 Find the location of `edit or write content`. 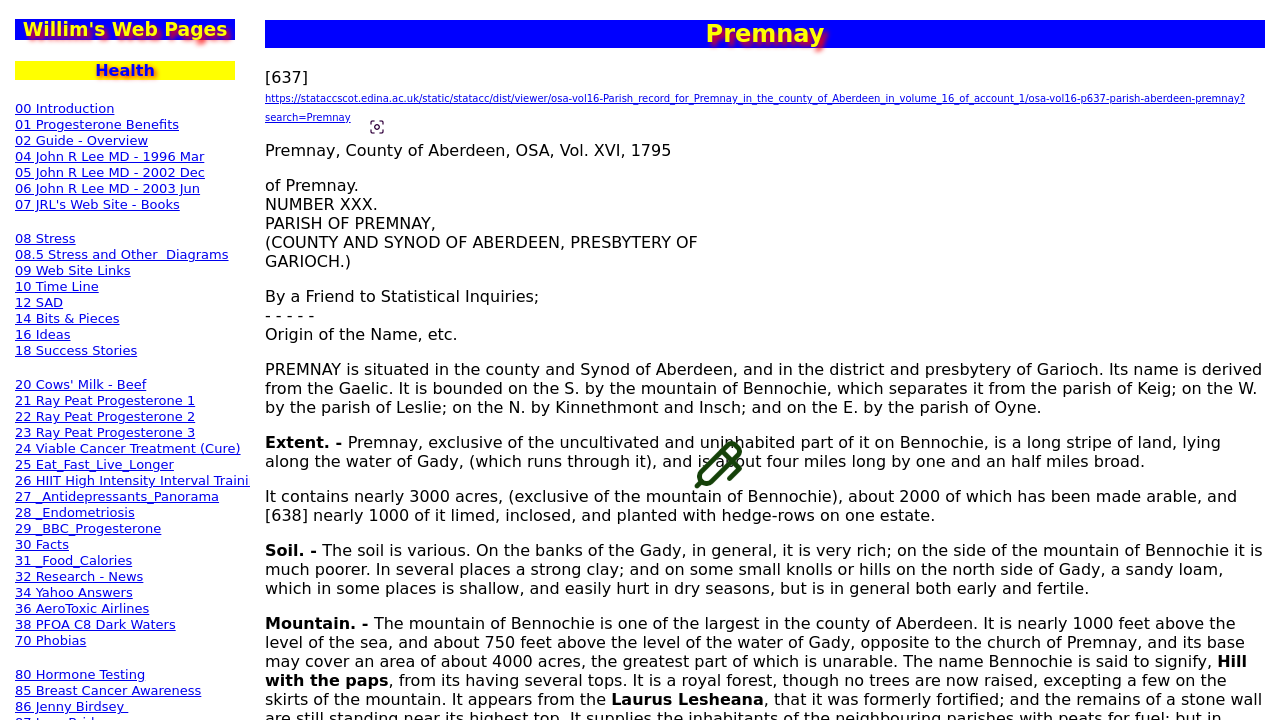

edit or write content is located at coordinates (717, 466).